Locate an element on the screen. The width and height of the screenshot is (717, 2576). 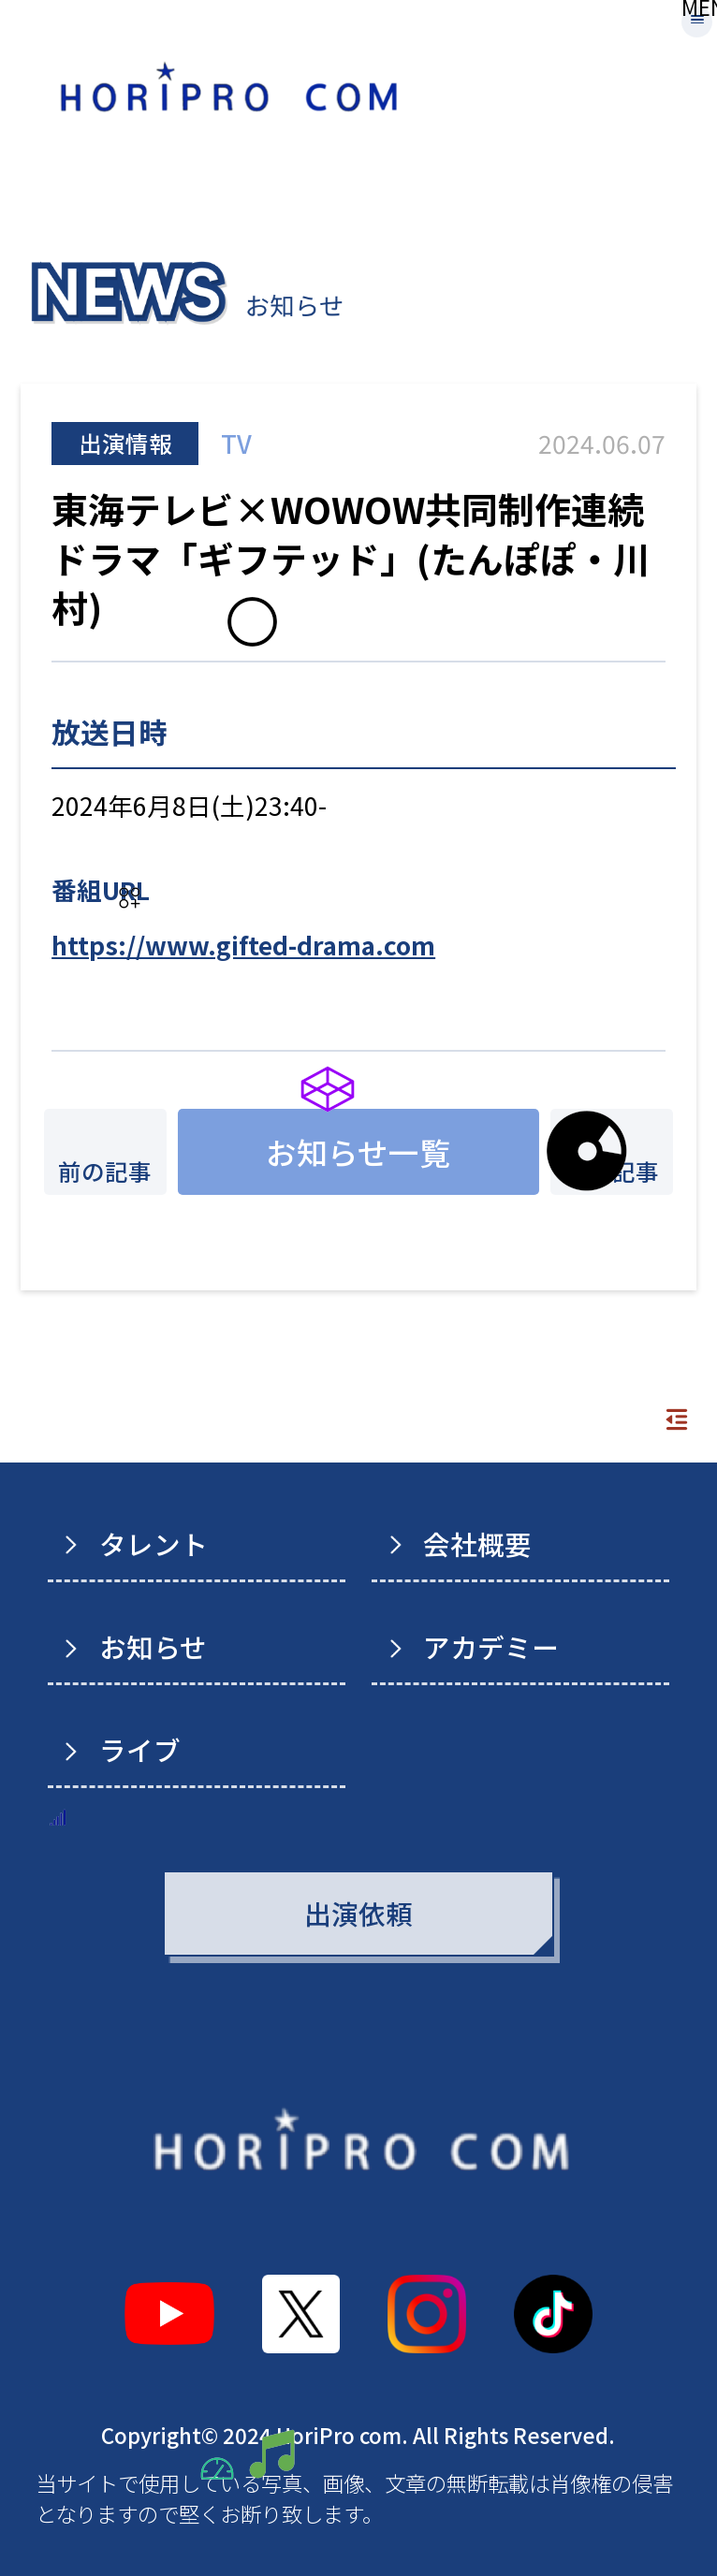
add a new item to a group or collection is located at coordinates (129, 897).